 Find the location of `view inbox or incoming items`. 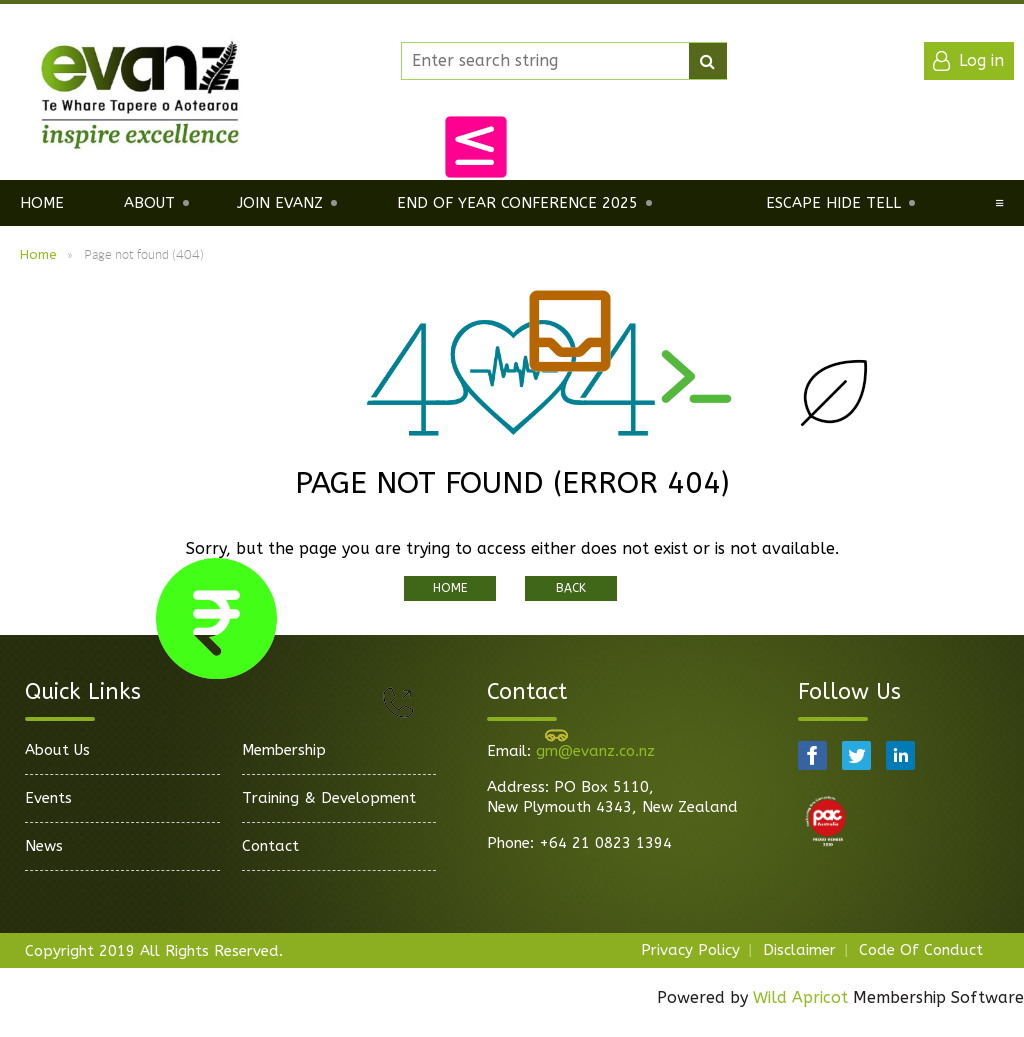

view inbox or incoming items is located at coordinates (570, 331).